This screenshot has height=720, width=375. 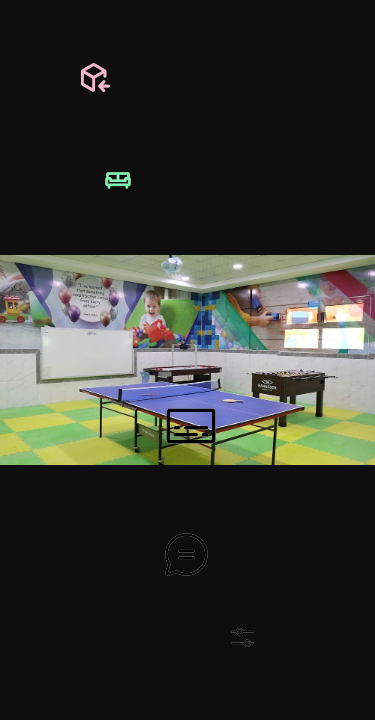 What do you see at coordinates (186, 554) in the screenshot?
I see `open chat or messaging` at bounding box center [186, 554].